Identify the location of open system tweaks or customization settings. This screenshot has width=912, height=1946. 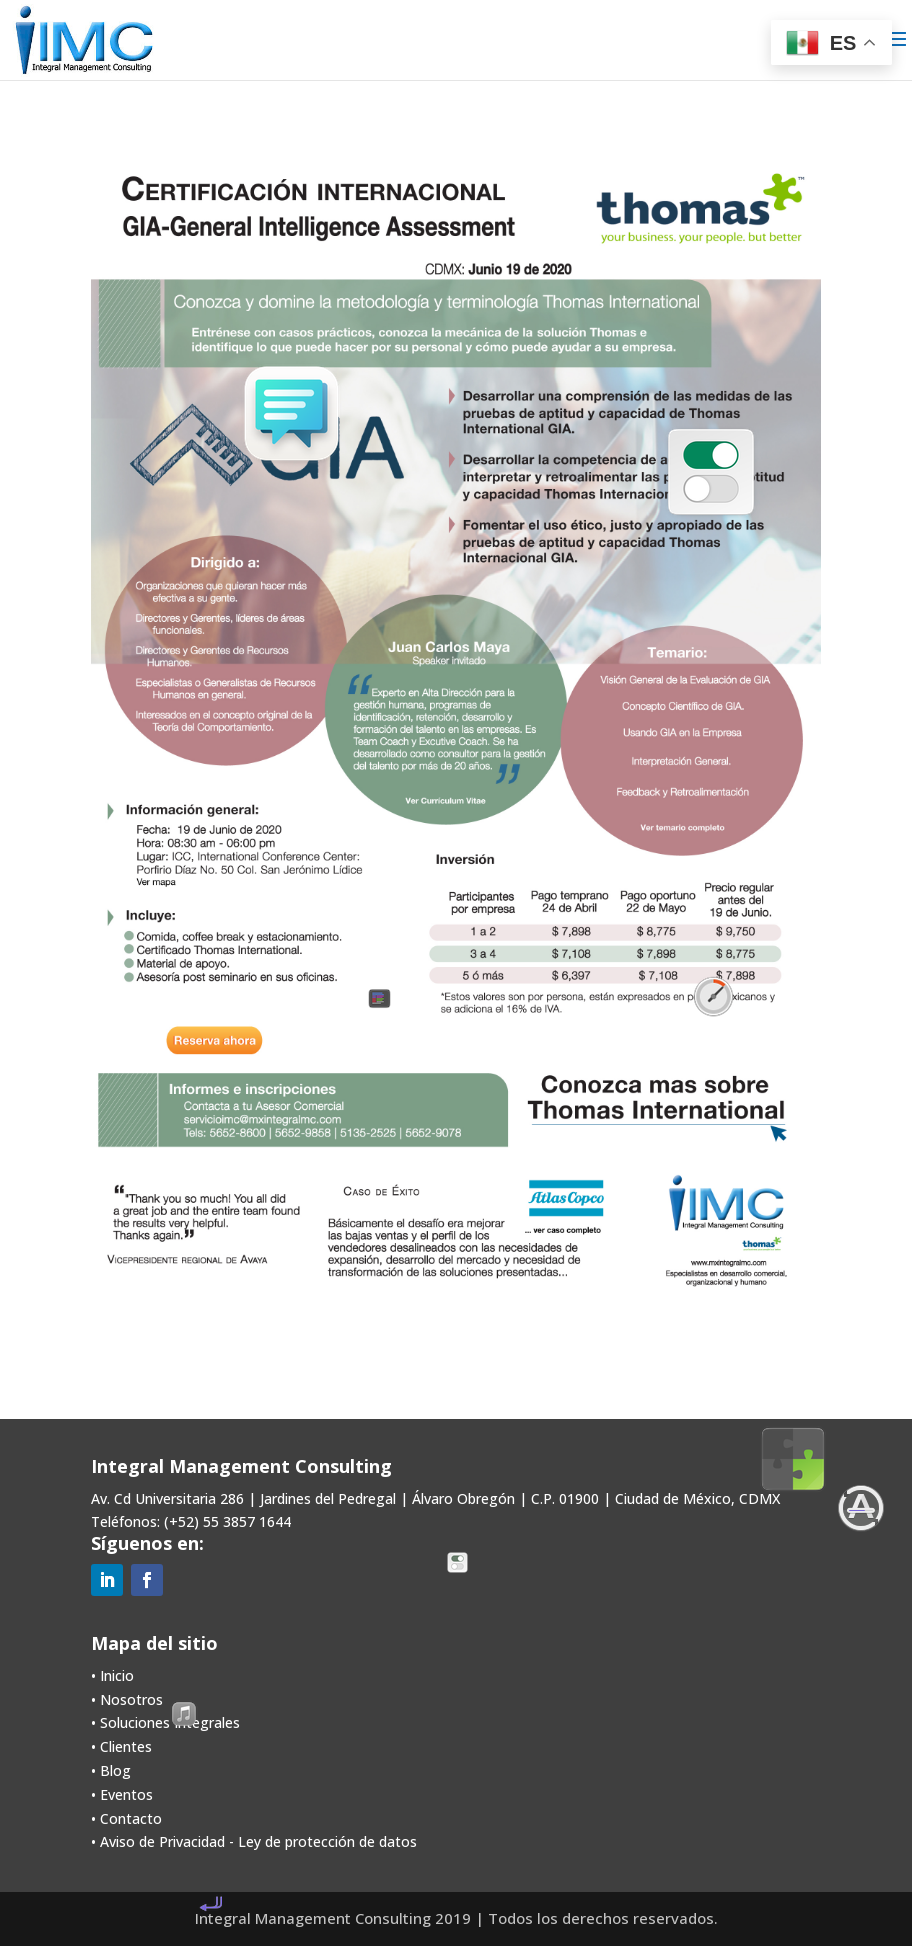
(457, 1562).